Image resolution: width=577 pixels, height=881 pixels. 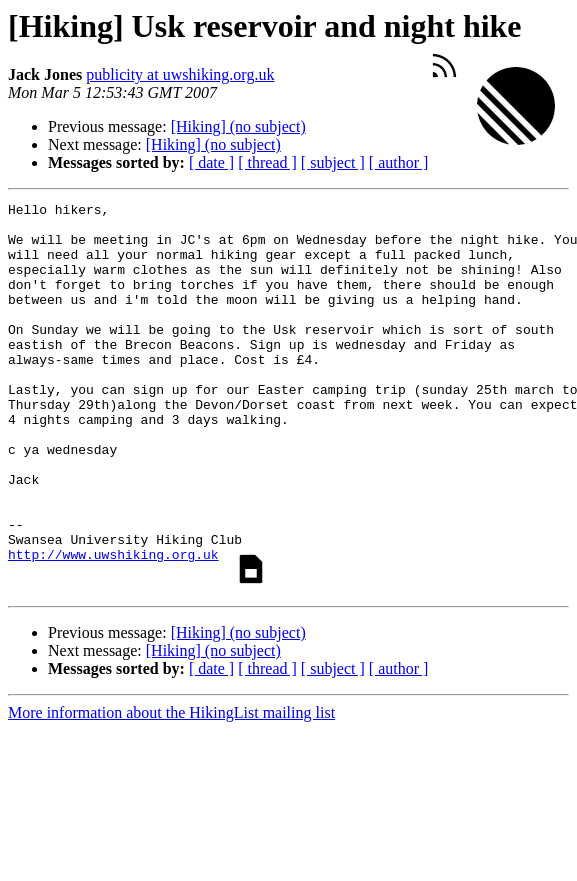 I want to click on view SIM card information, so click(x=251, y=569).